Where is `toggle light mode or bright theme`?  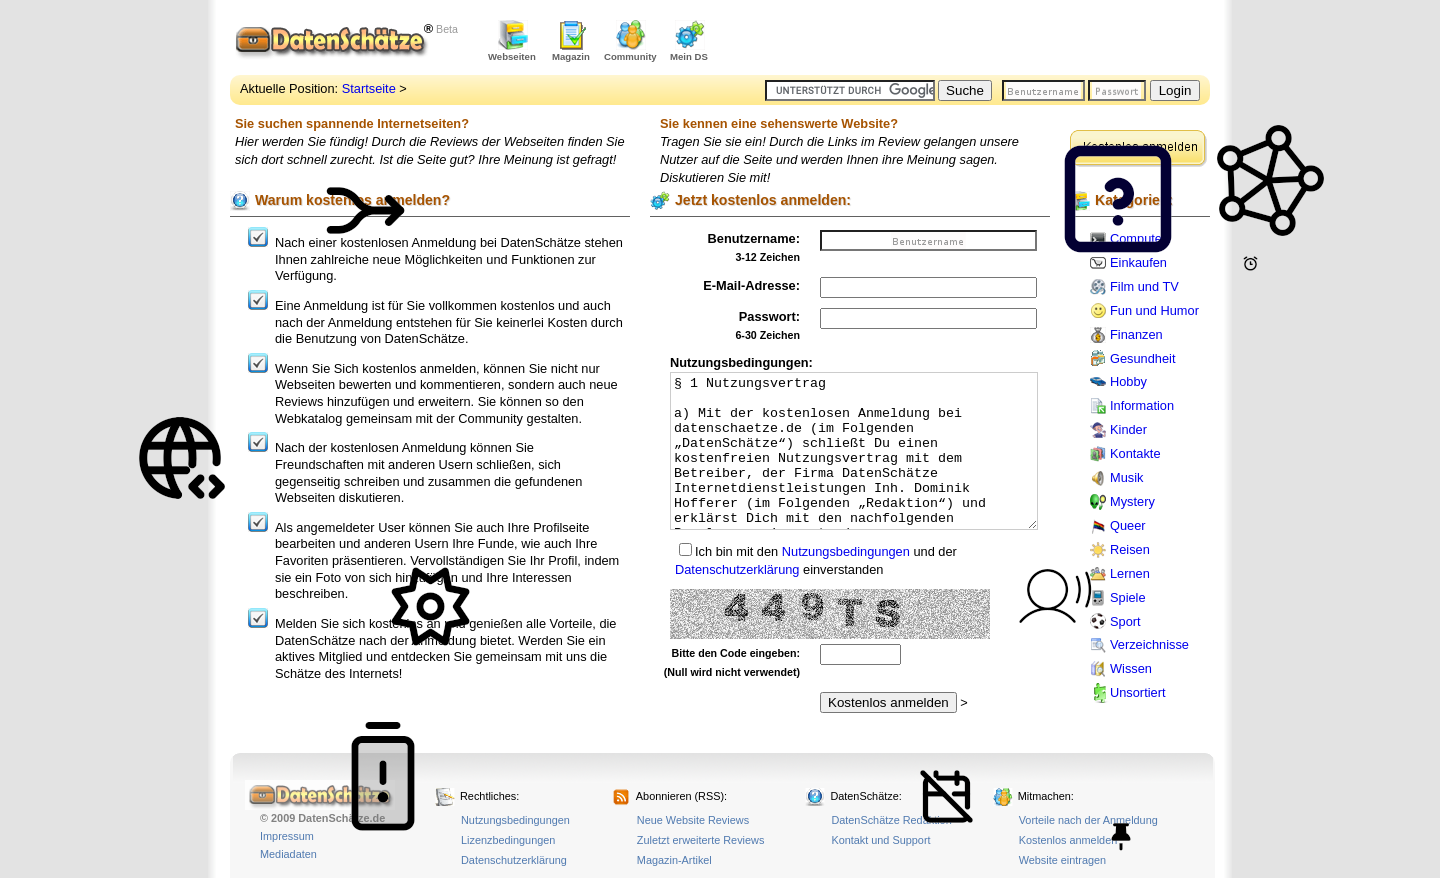
toggle light mode or bright theme is located at coordinates (430, 606).